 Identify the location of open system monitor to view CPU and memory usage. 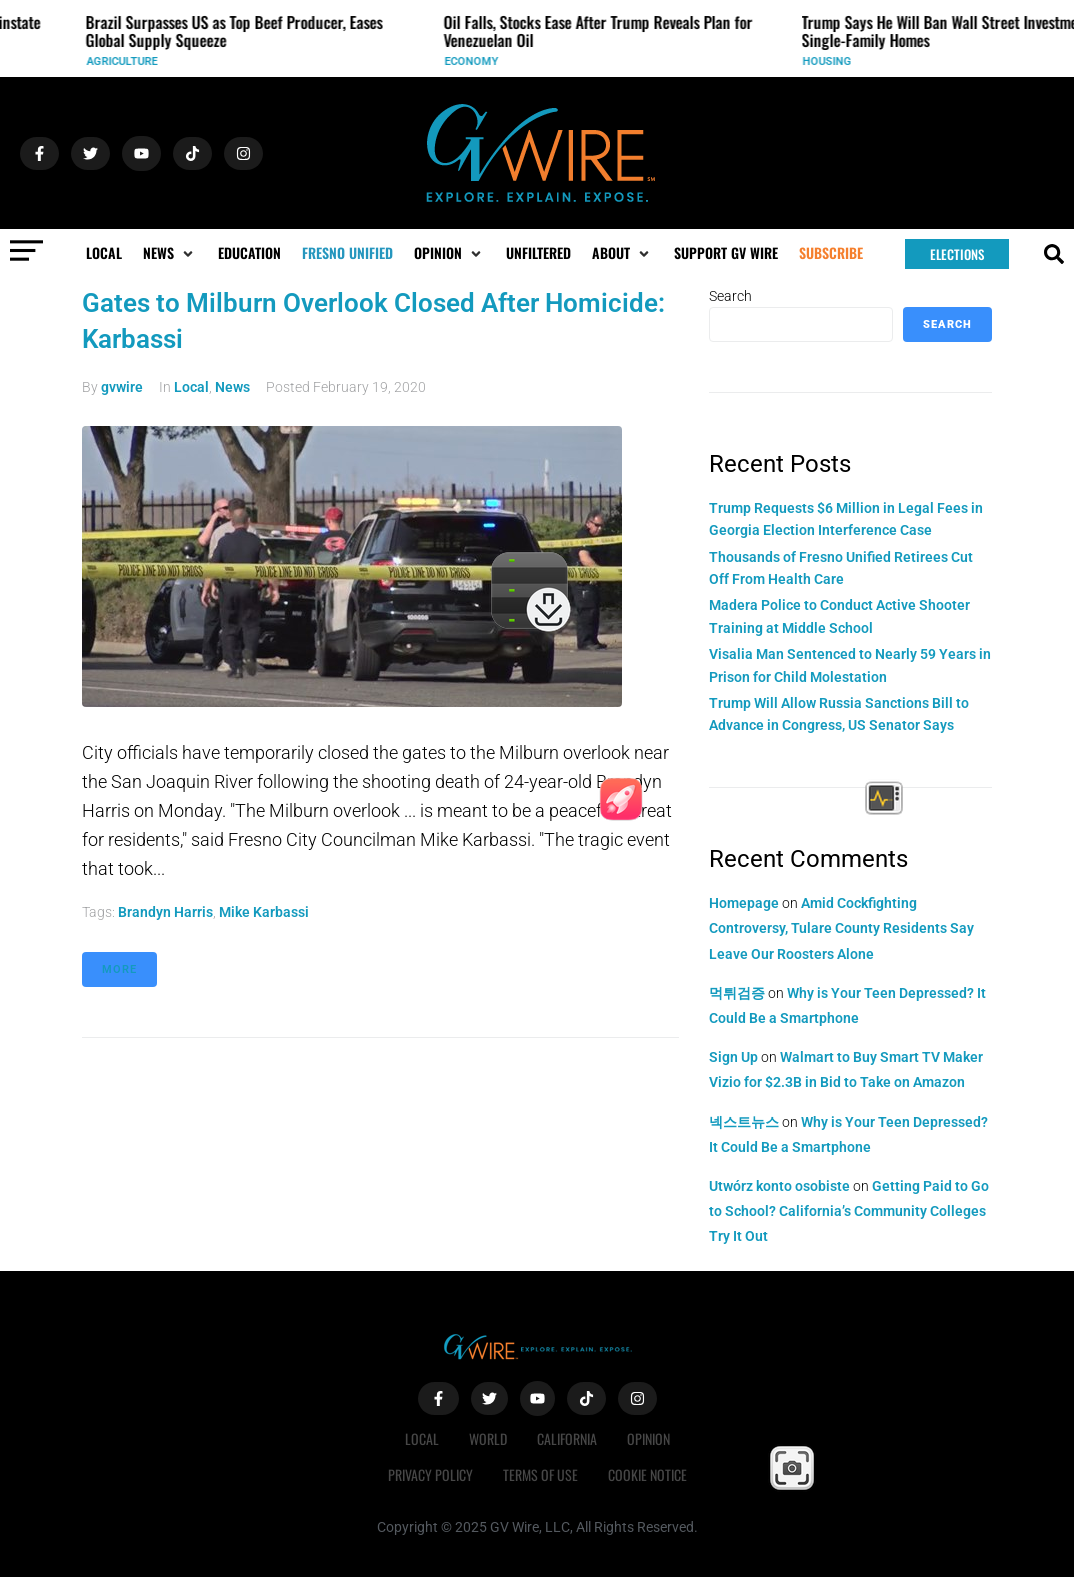
(884, 798).